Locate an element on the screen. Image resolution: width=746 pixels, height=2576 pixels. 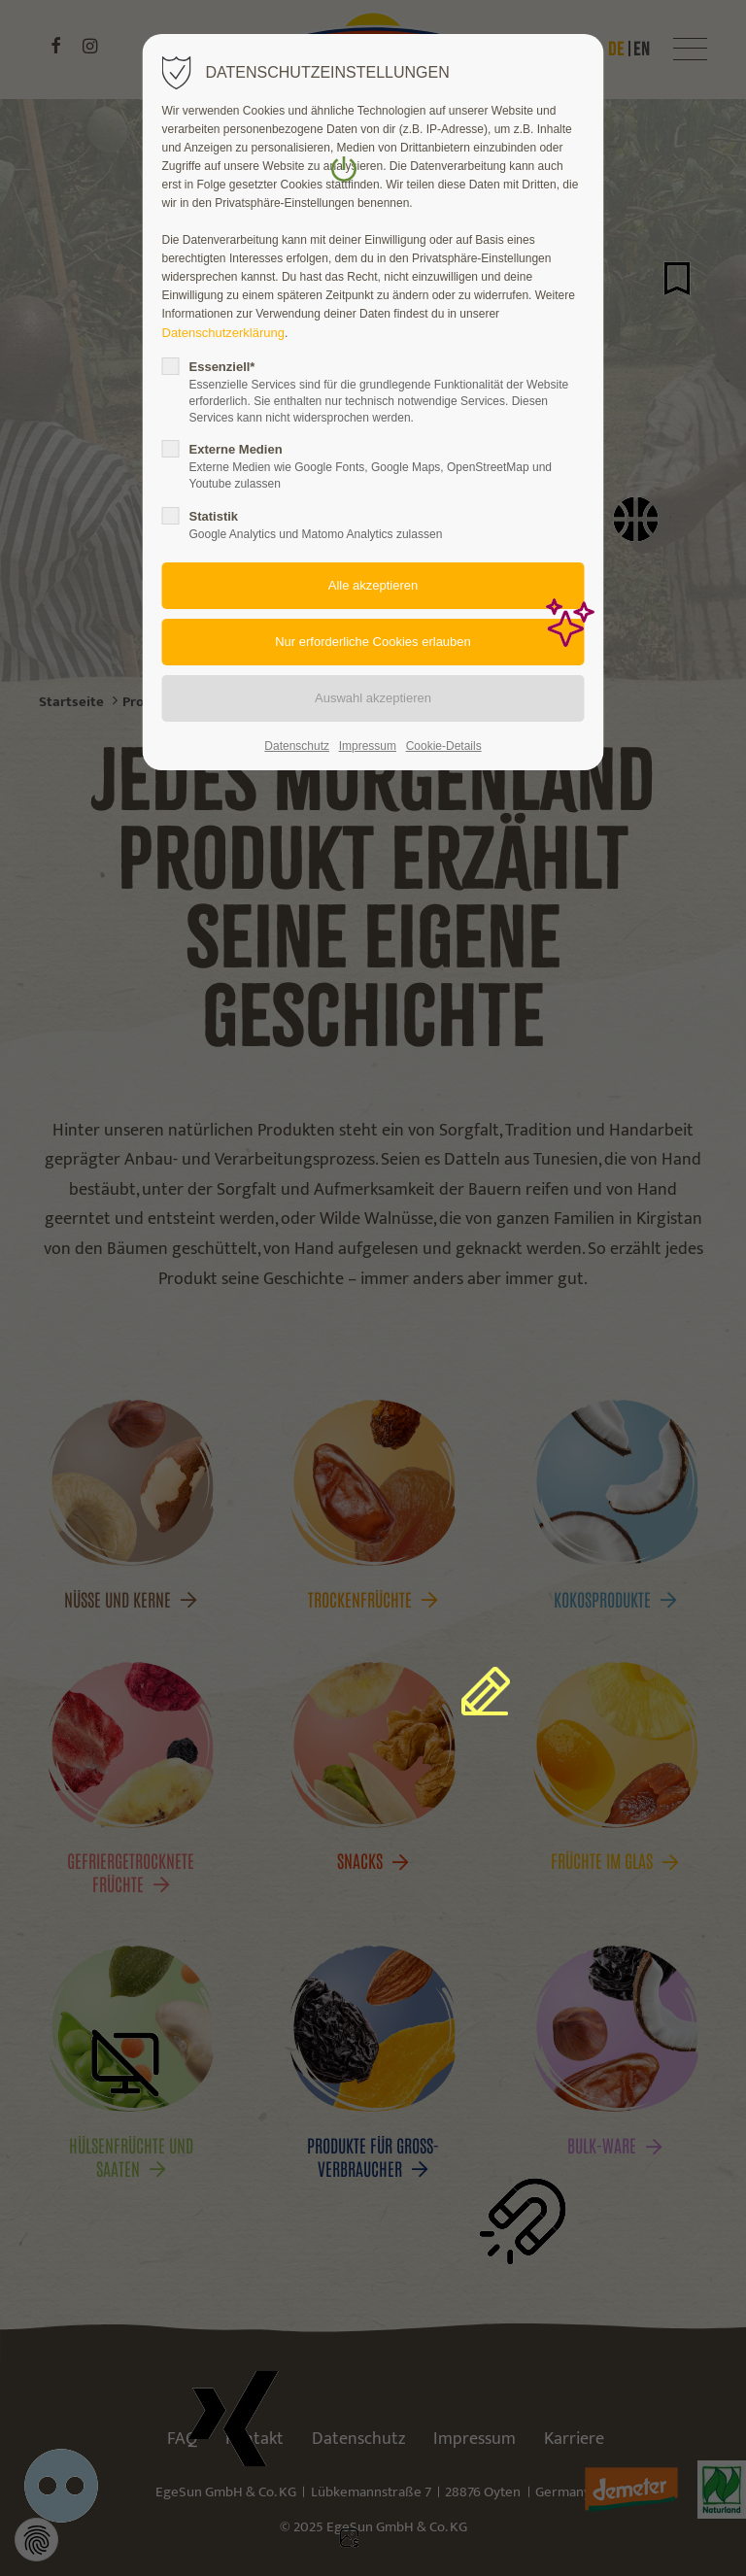
attract or pull related items together is located at coordinates (523, 2221).